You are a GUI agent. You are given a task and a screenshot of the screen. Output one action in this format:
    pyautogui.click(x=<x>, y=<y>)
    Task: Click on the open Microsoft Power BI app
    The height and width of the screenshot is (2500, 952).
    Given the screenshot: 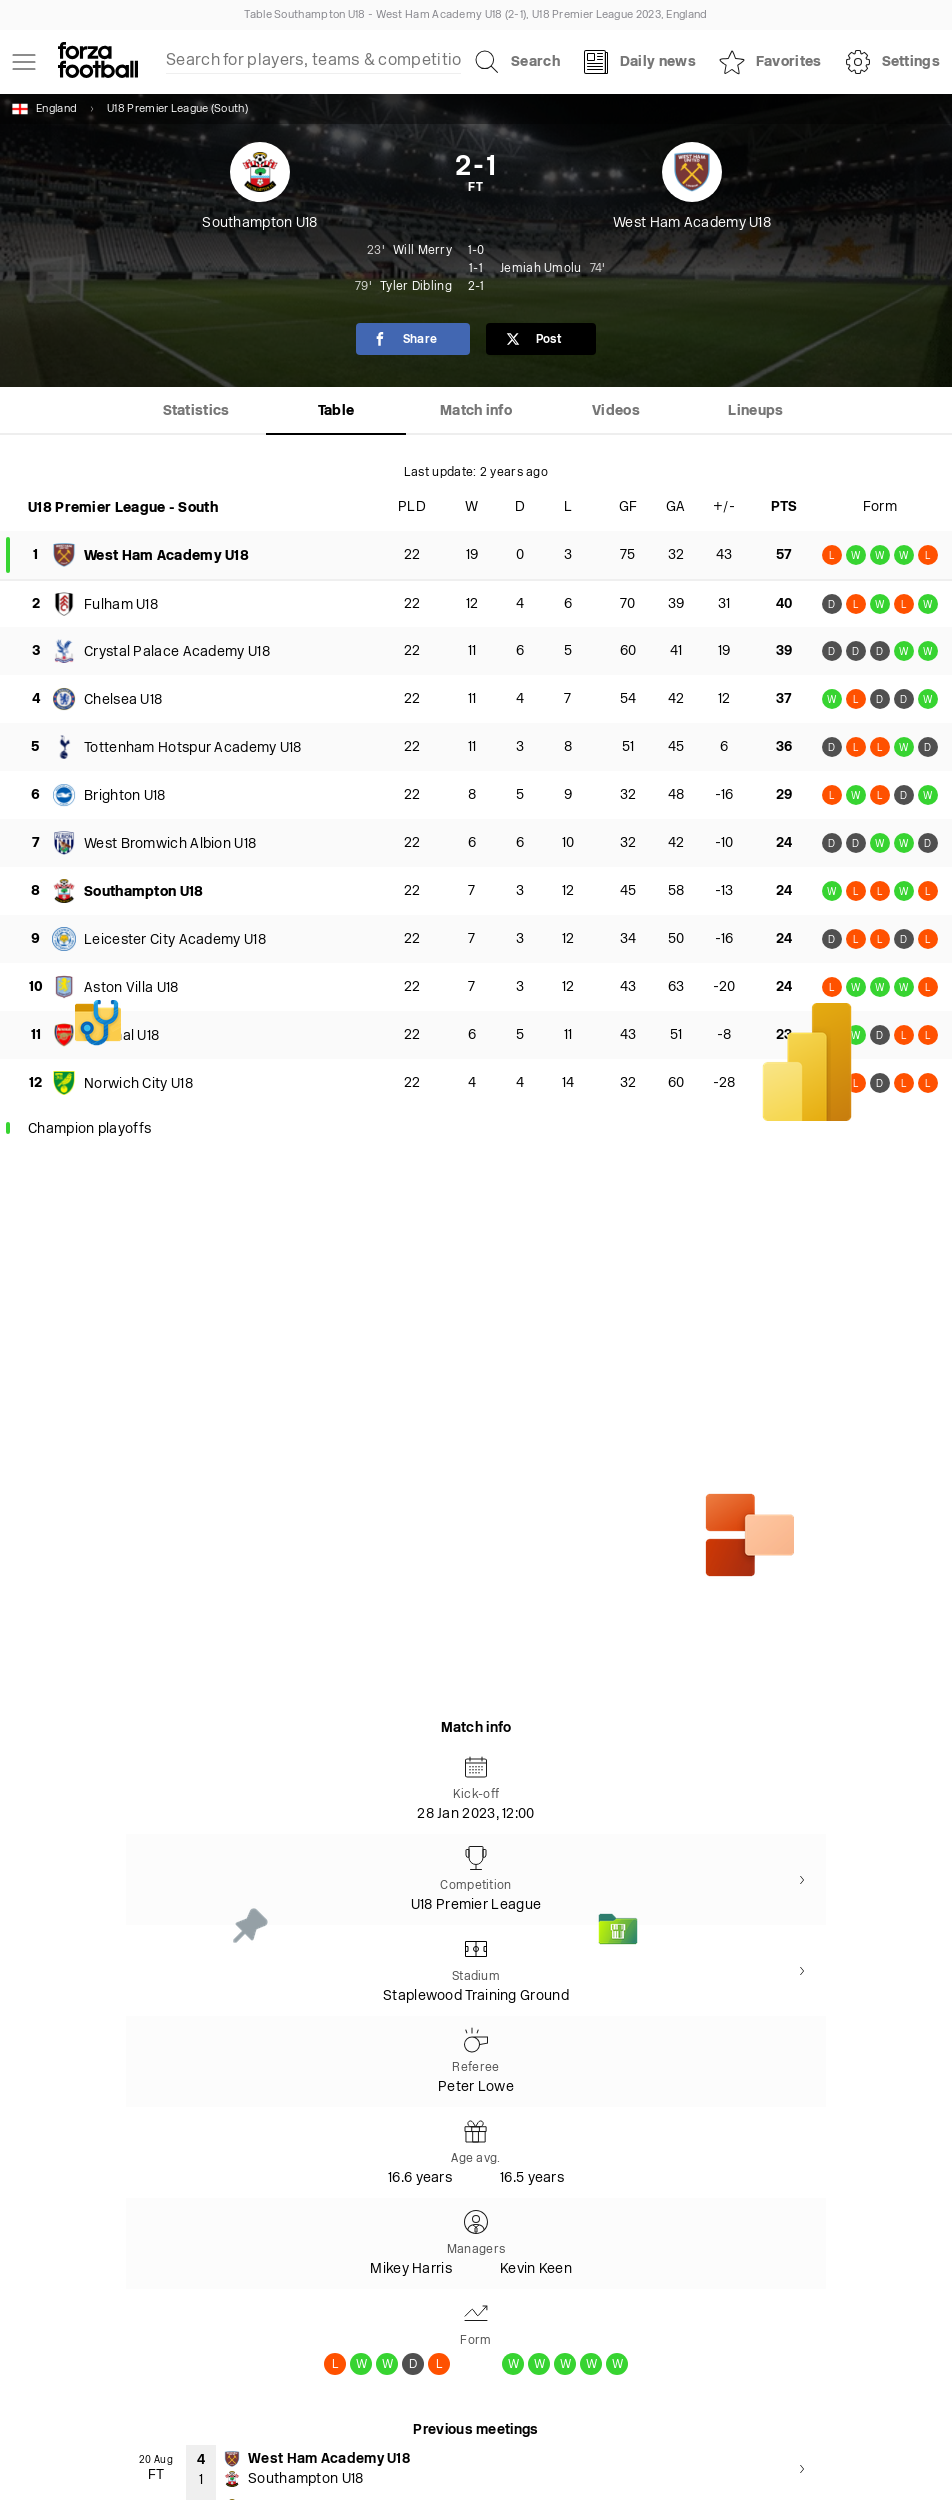 What is the action you would take?
    pyautogui.click(x=807, y=1062)
    